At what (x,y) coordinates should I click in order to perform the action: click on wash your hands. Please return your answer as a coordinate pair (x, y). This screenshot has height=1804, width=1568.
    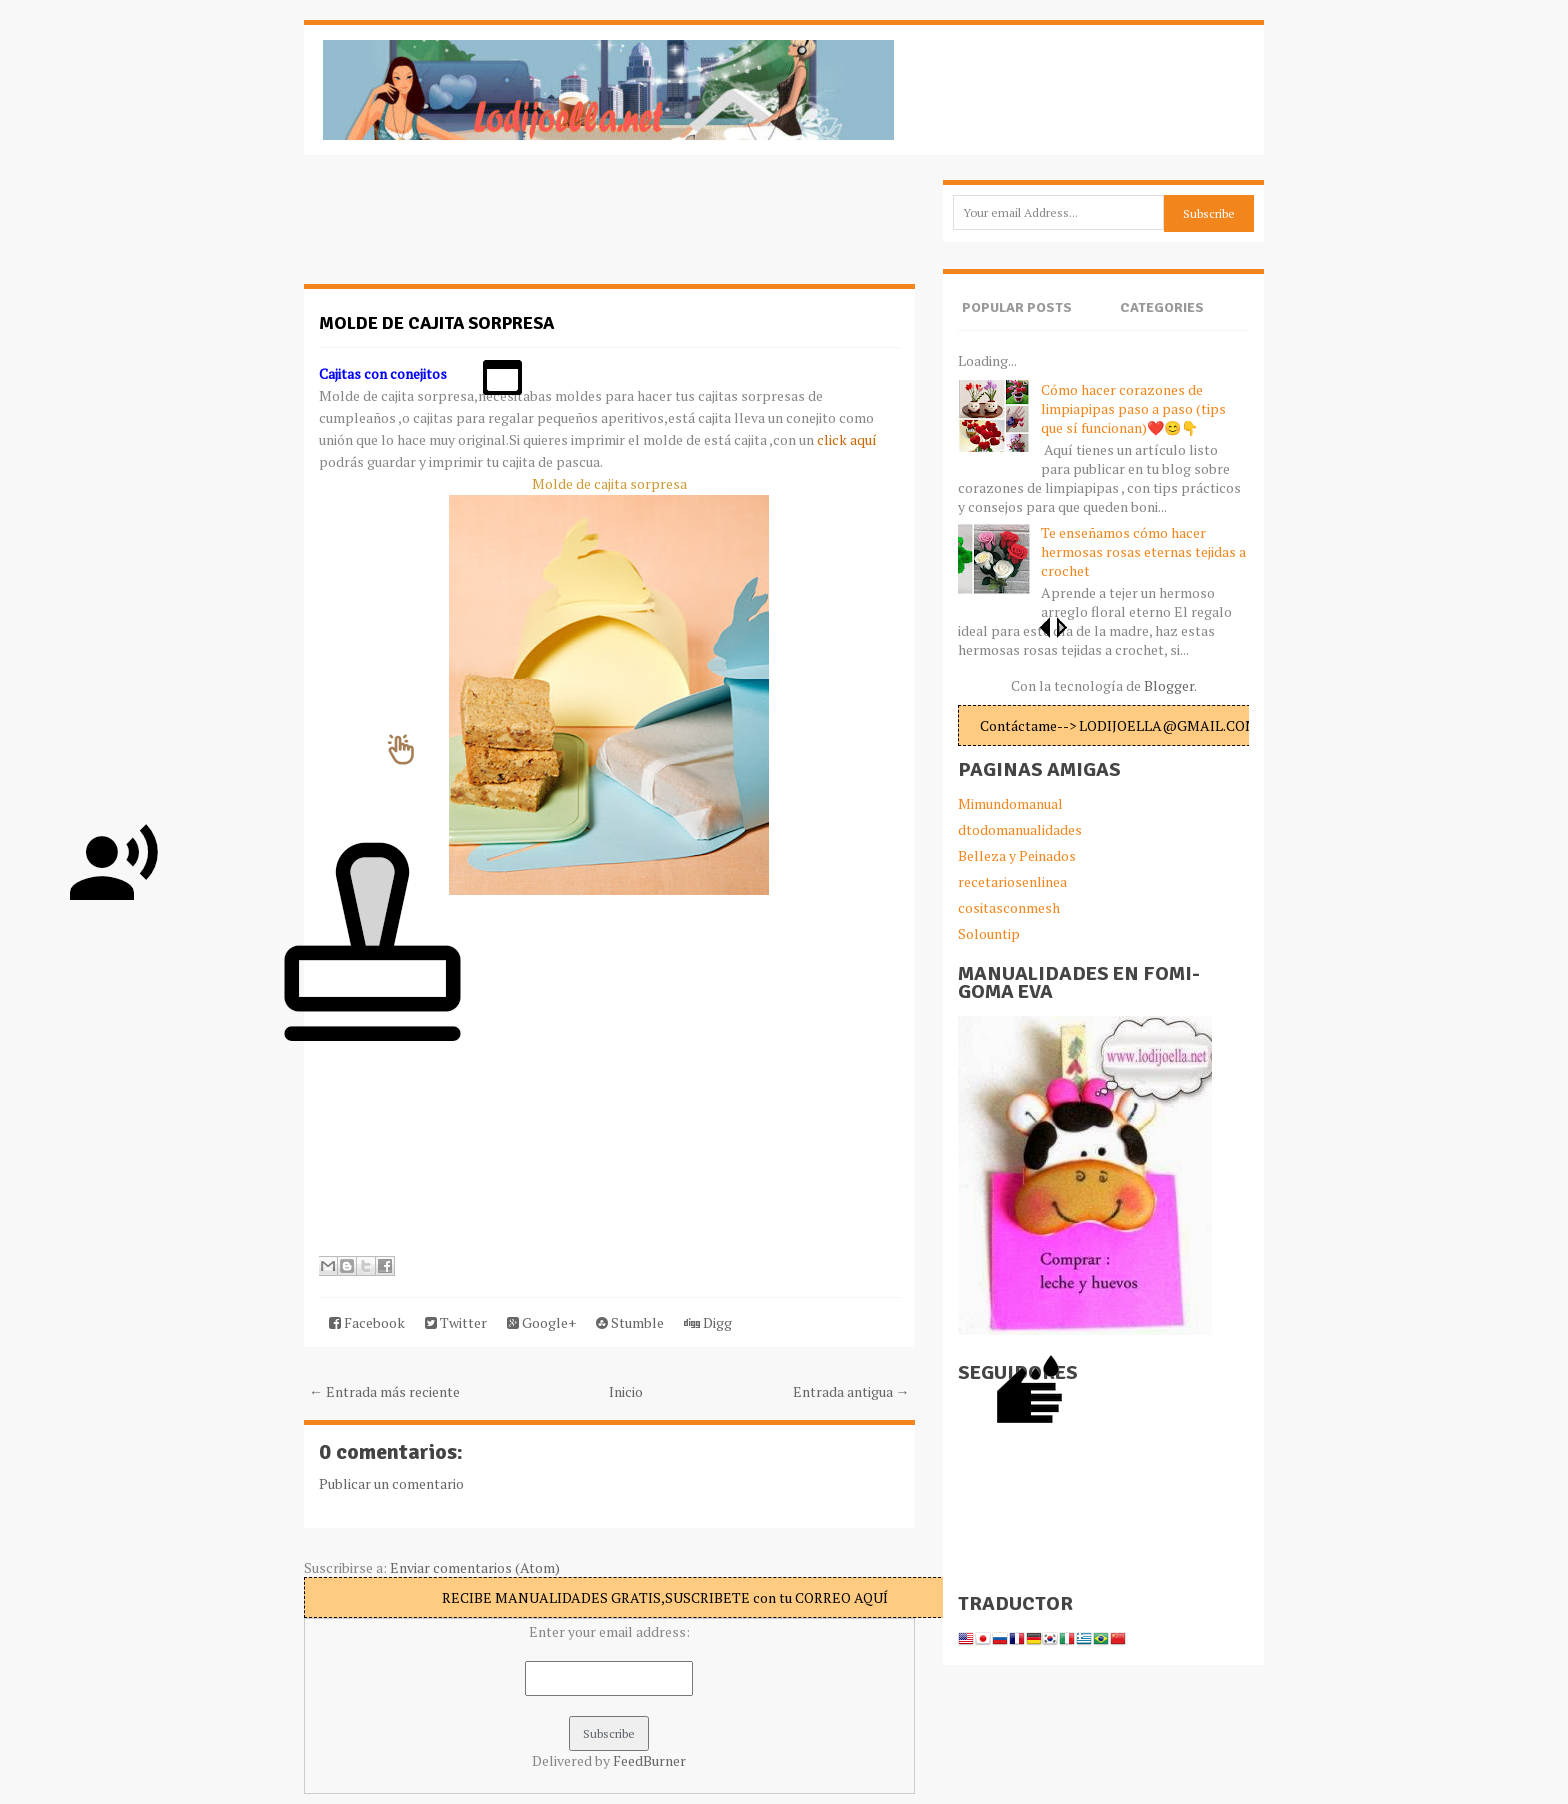
    Looking at the image, I should click on (1031, 1389).